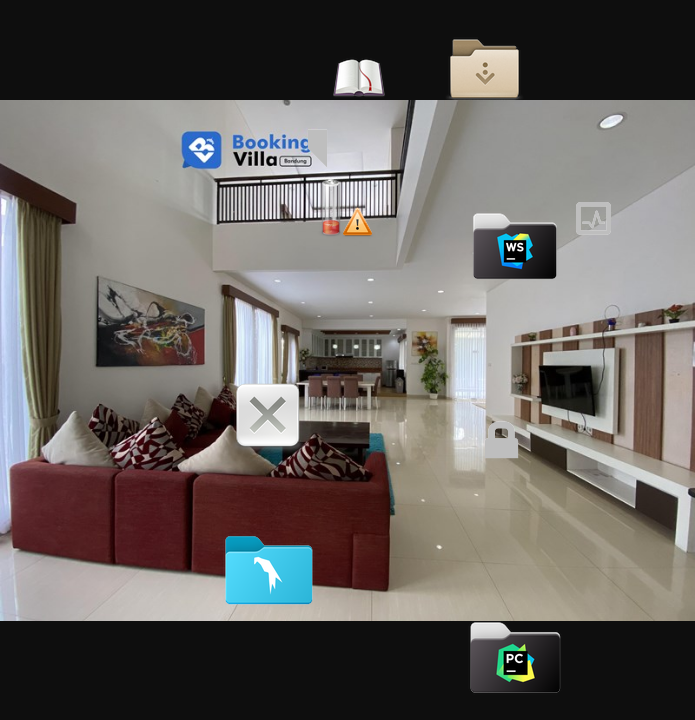  Describe the element at coordinates (515, 660) in the screenshot. I see `open pycharm project folder` at that location.